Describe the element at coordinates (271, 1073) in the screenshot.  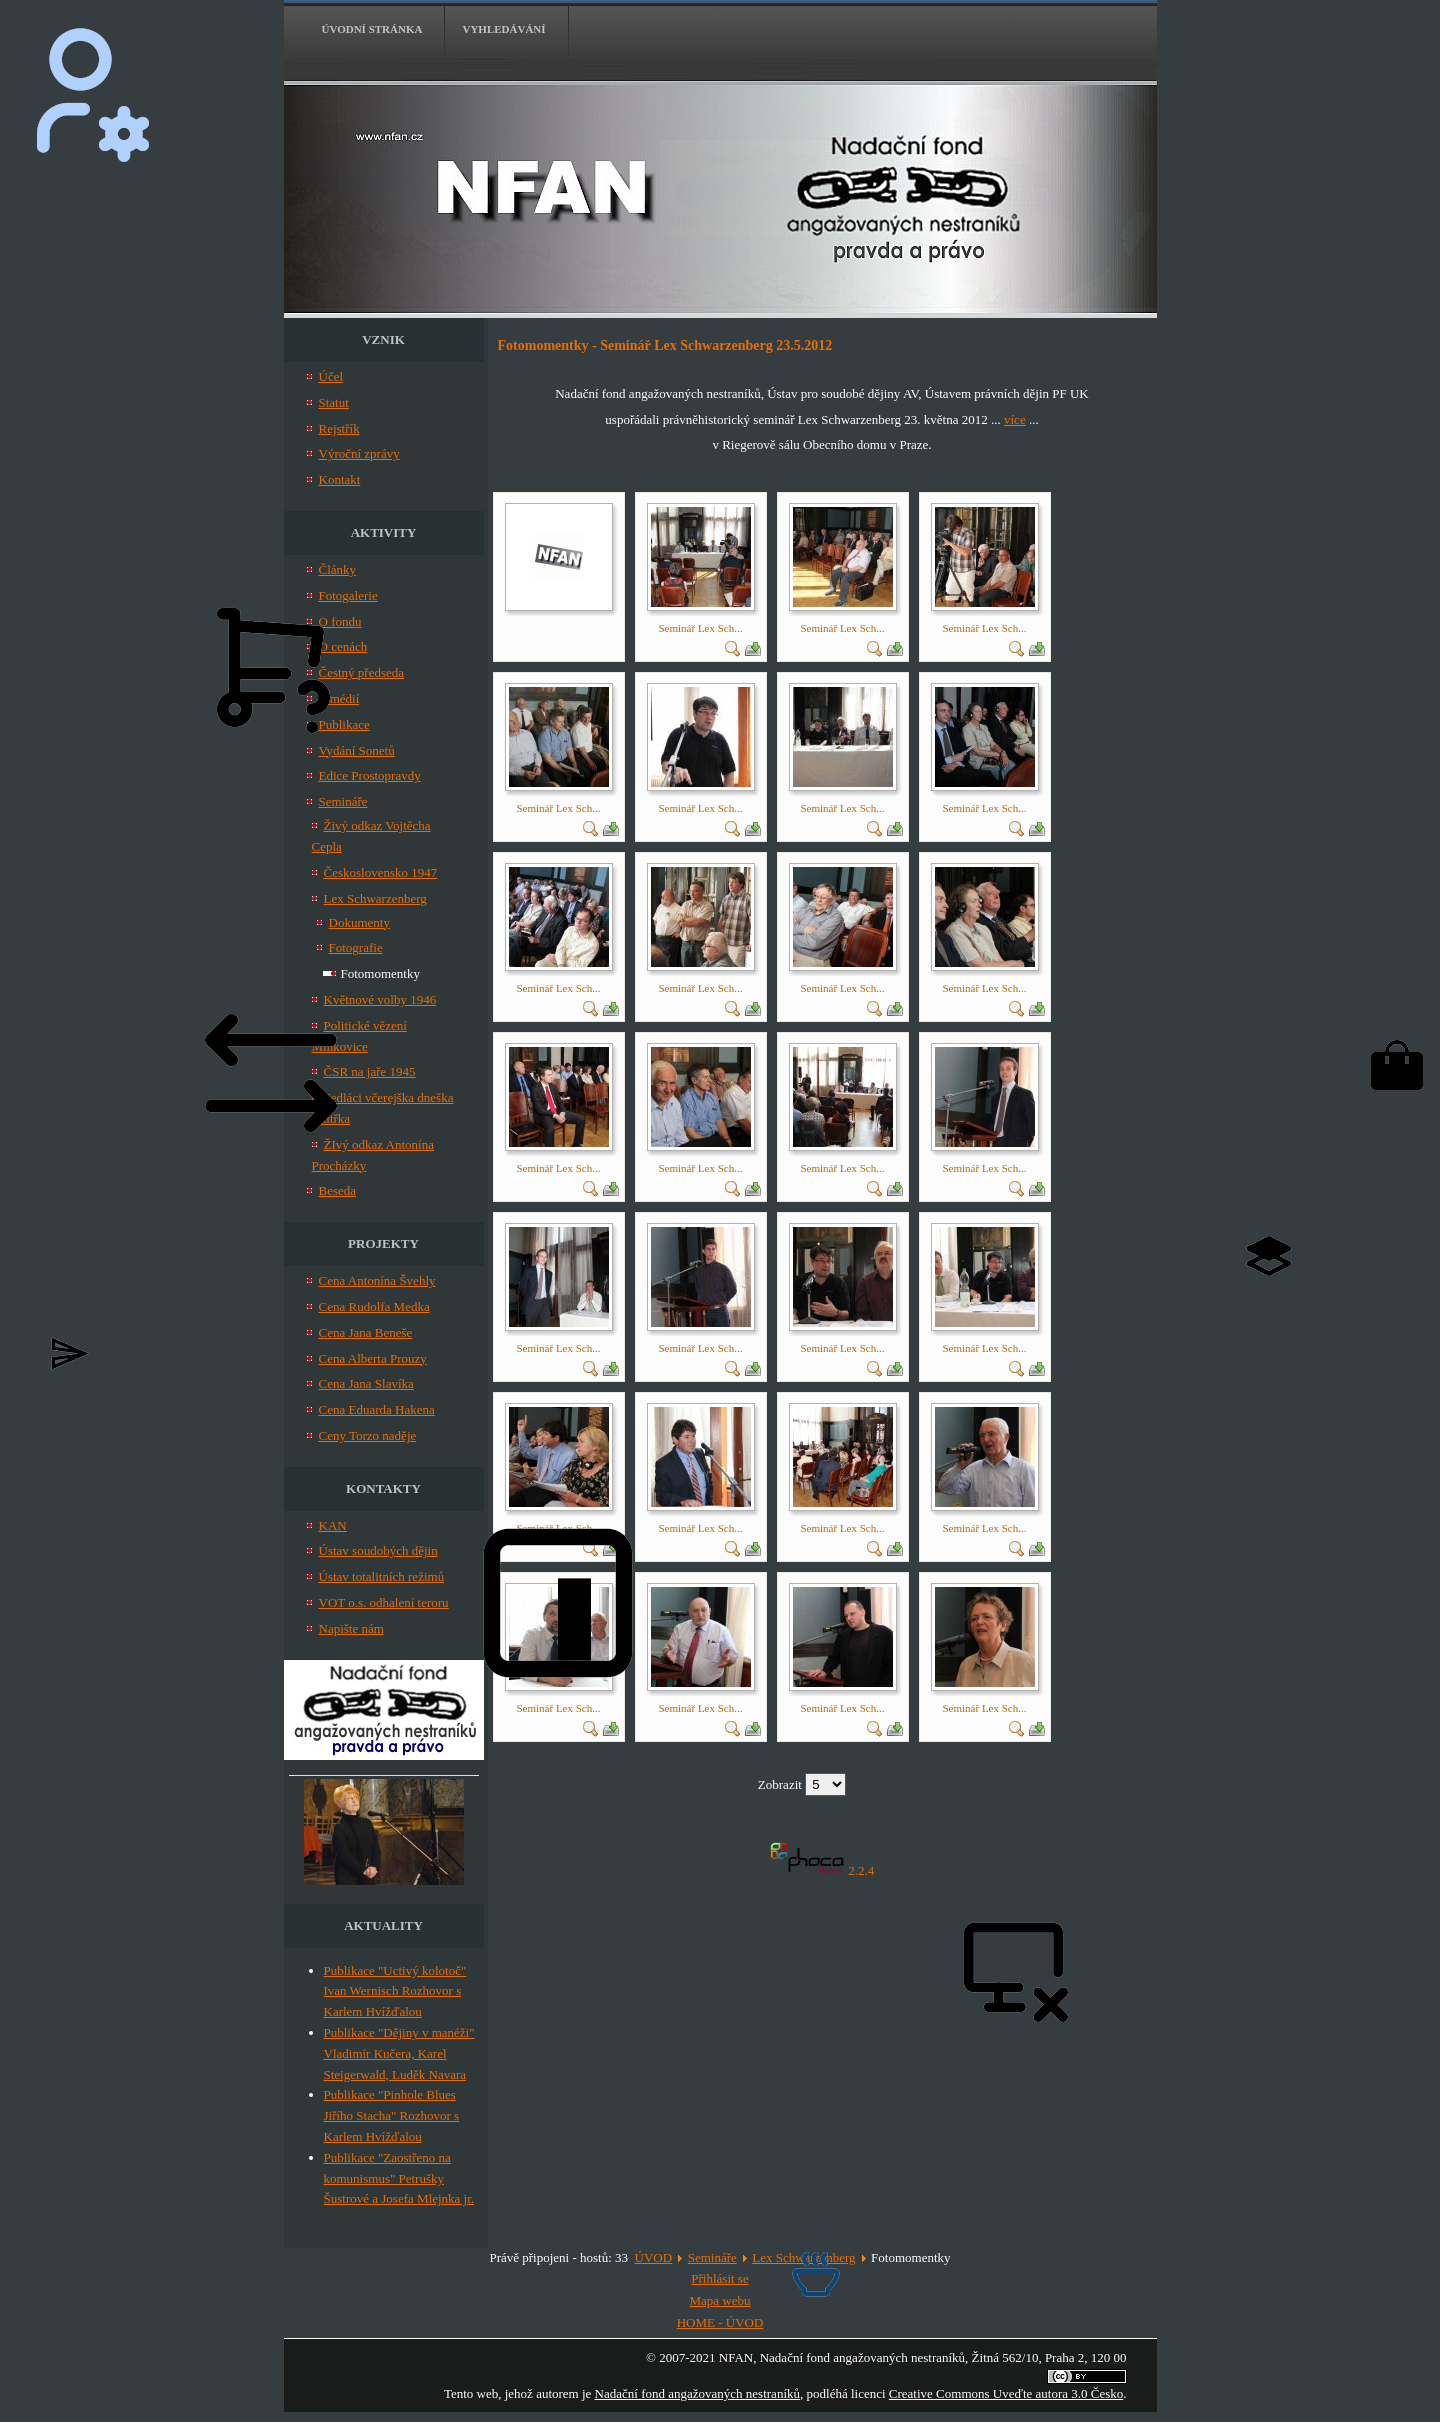
I see `swap or exchange items` at that location.